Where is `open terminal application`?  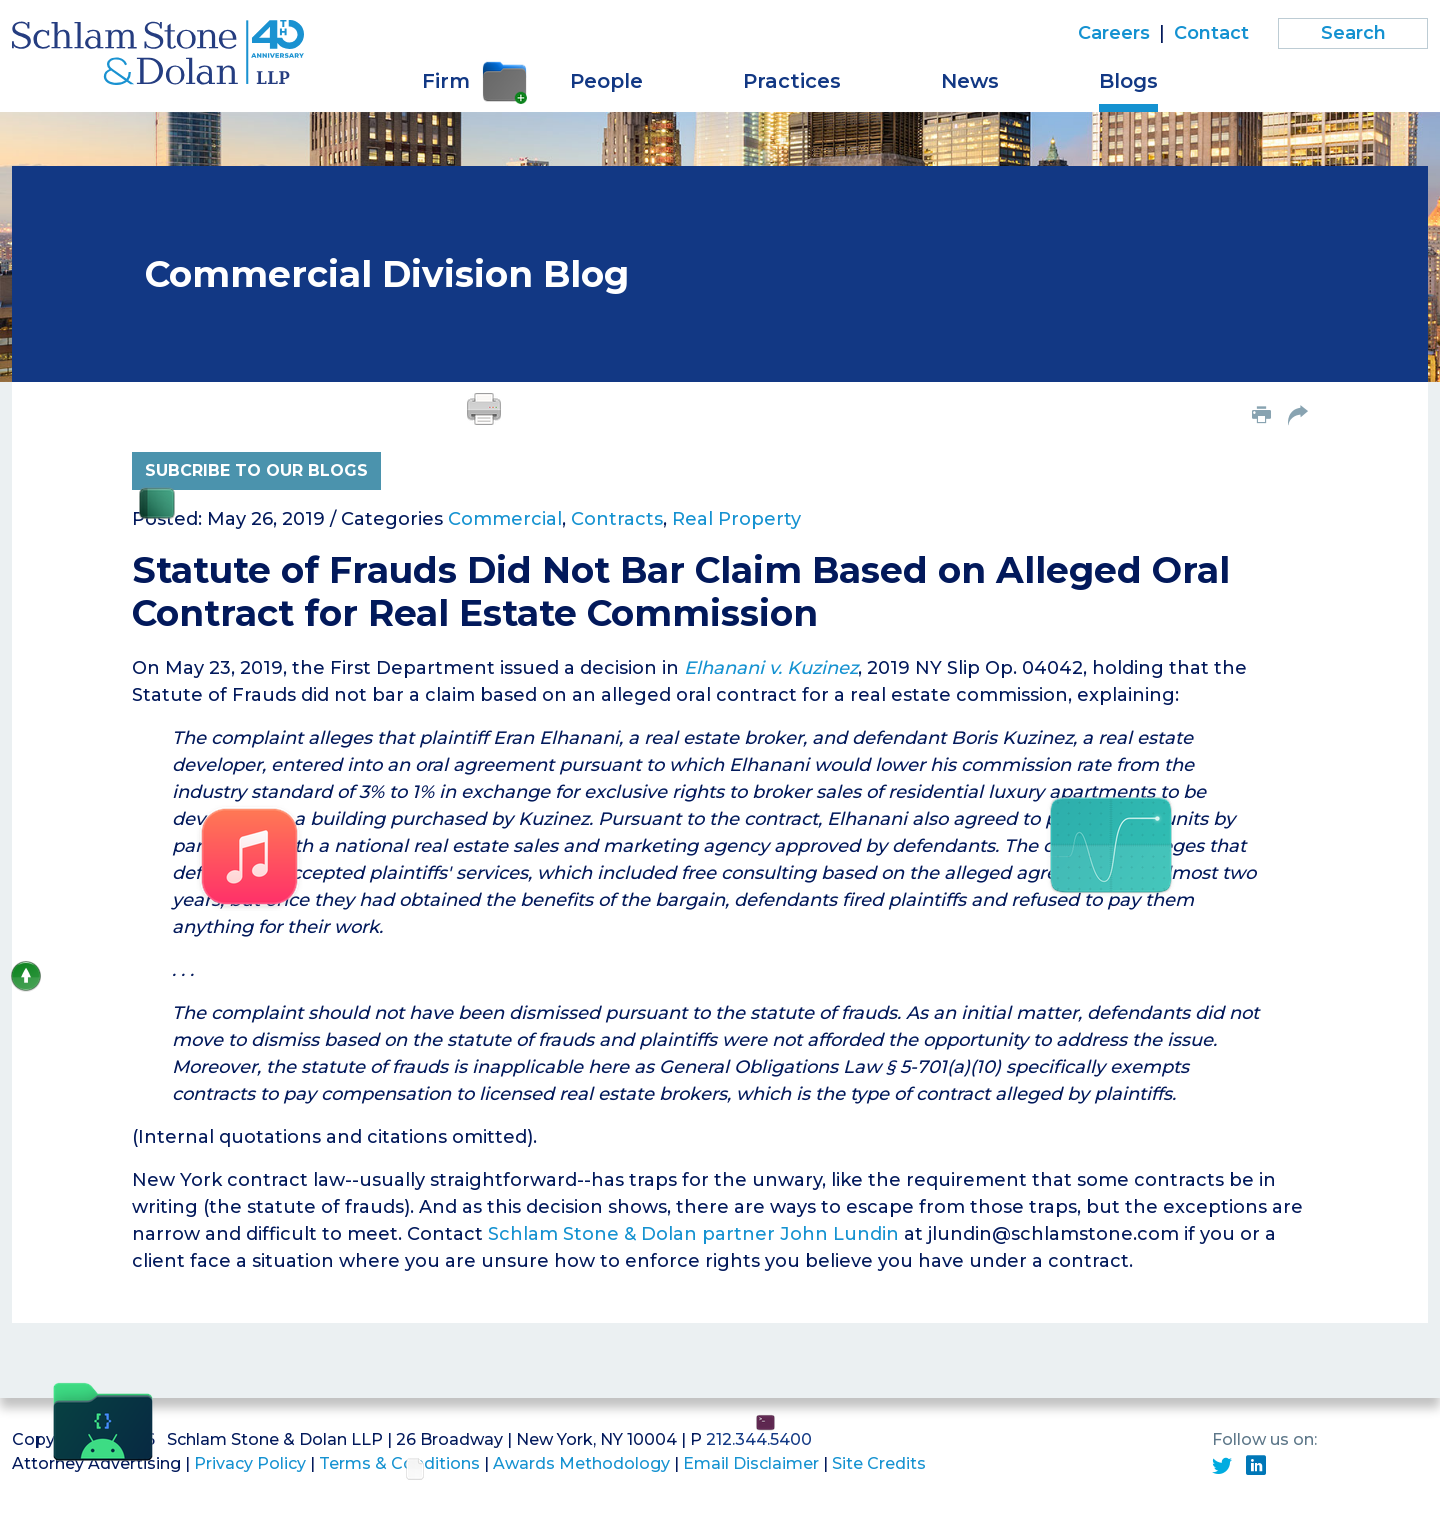
open terminal application is located at coordinates (765, 1422).